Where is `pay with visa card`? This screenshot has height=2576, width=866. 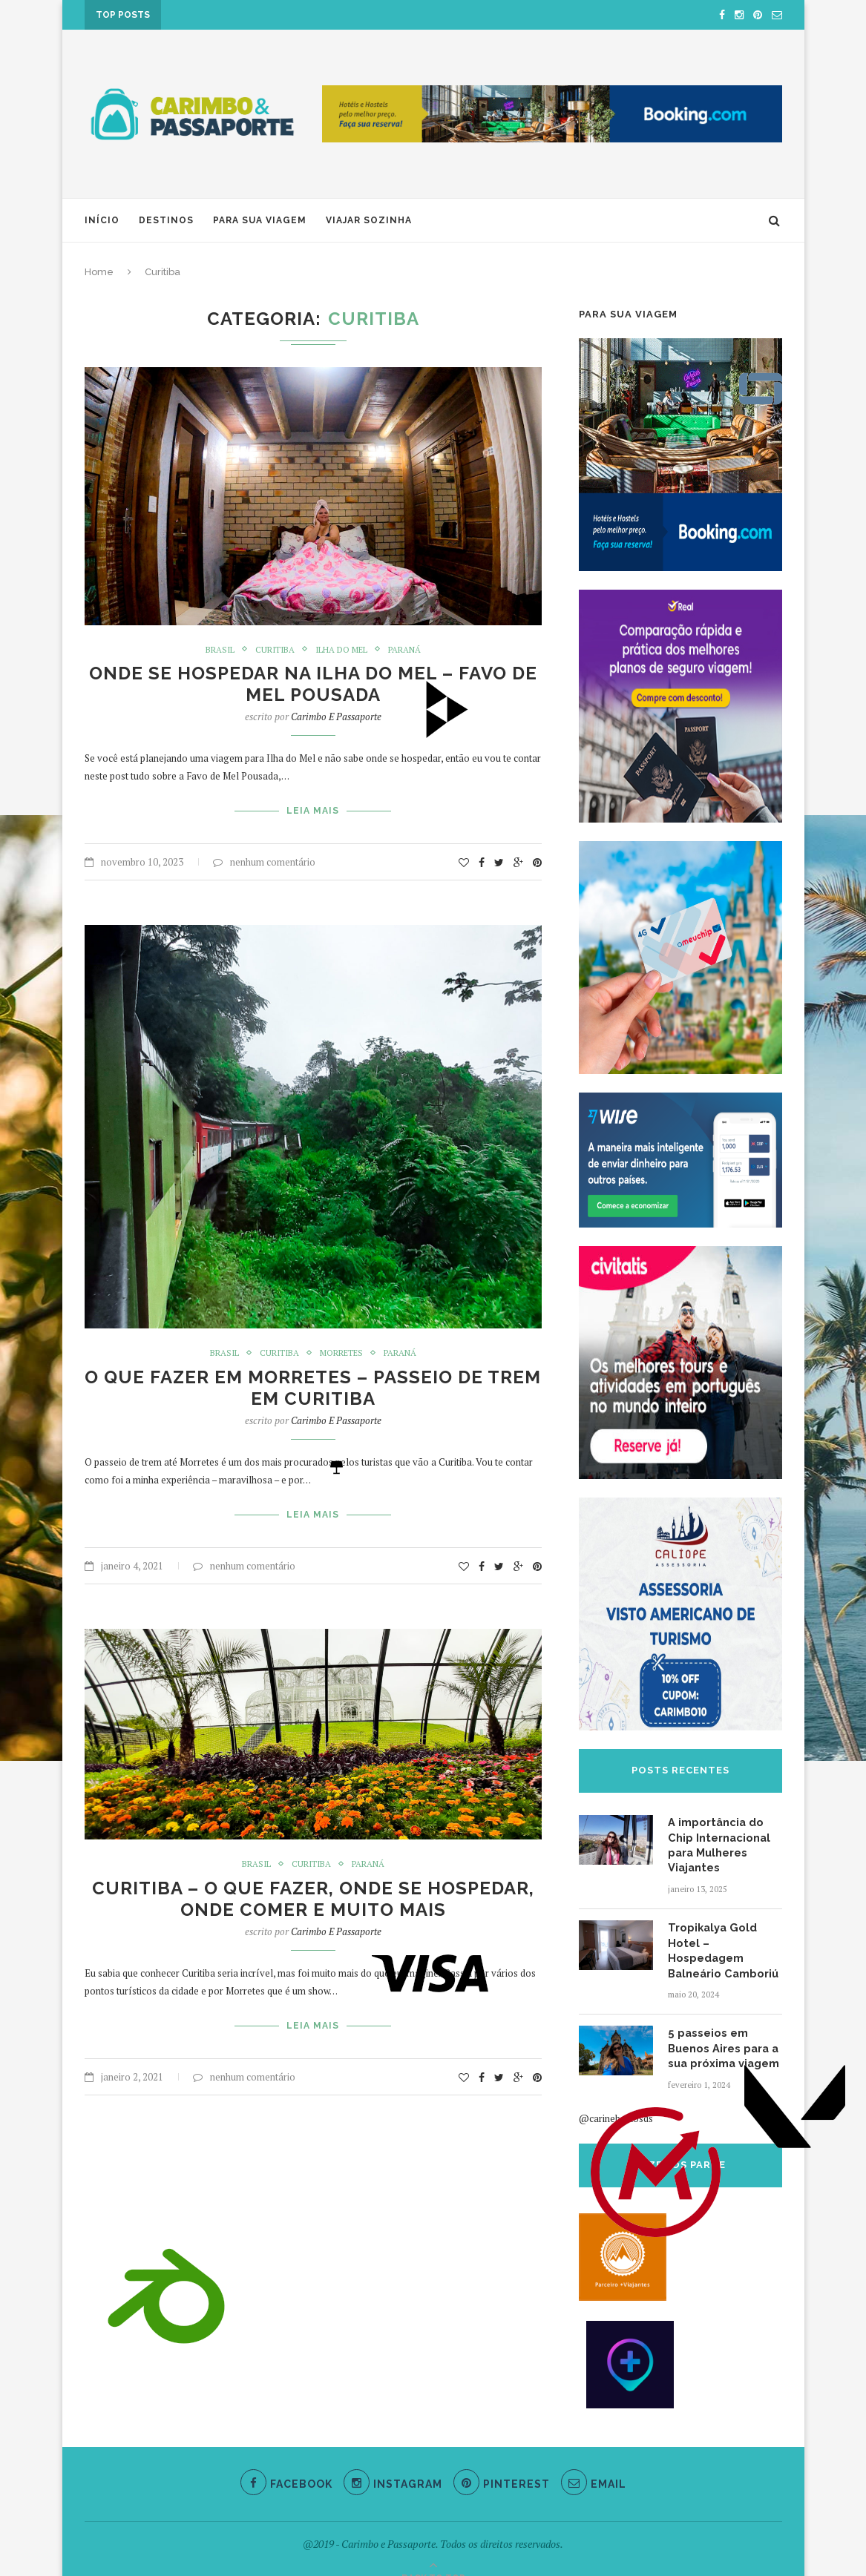
pay with visa card is located at coordinates (430, 1973).